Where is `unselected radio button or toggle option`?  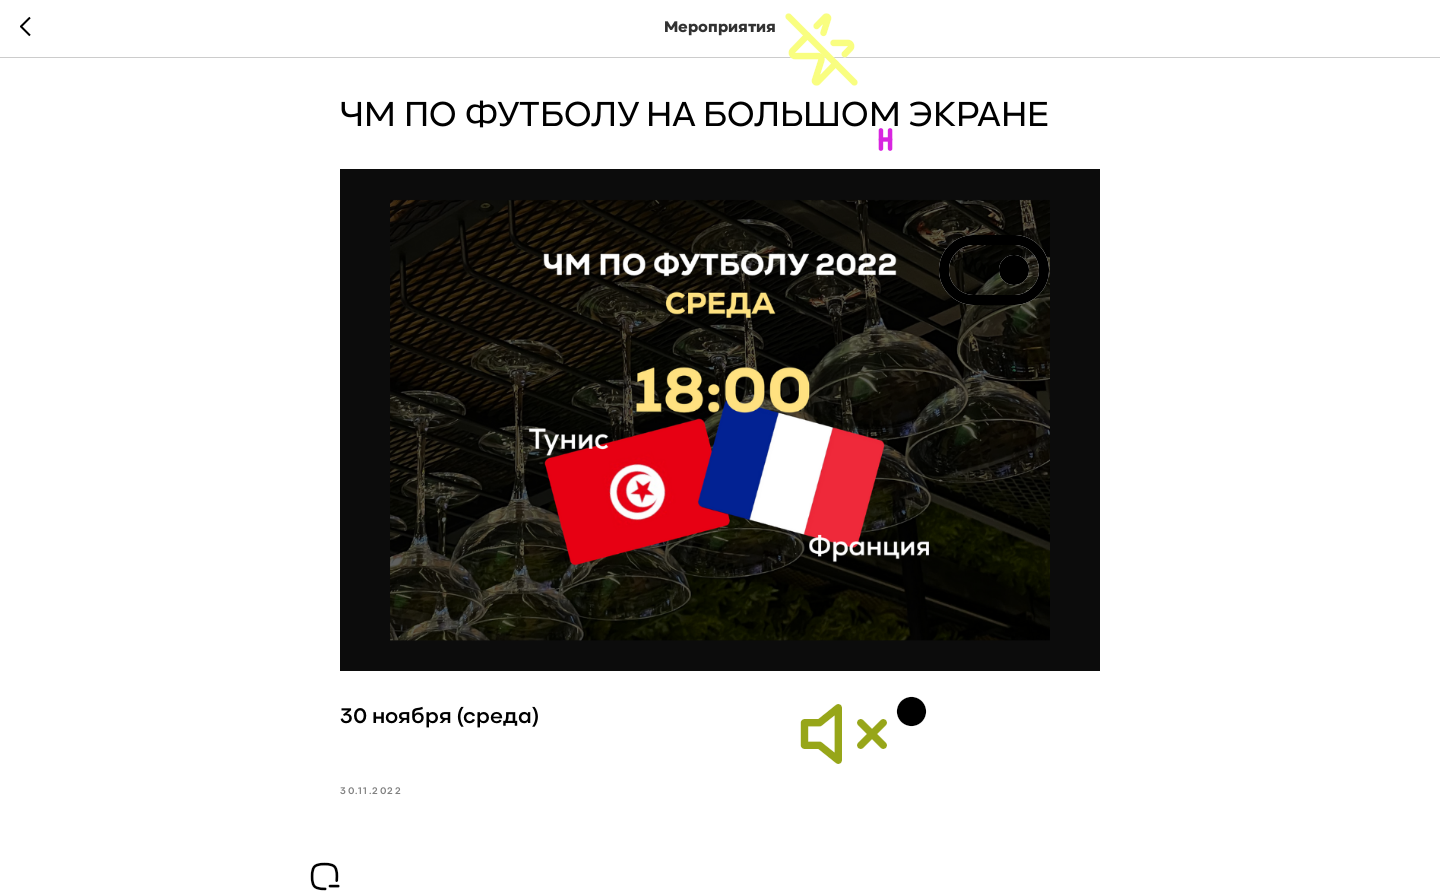
unselected radio button or toggle option is located at coordinates (911, 711).